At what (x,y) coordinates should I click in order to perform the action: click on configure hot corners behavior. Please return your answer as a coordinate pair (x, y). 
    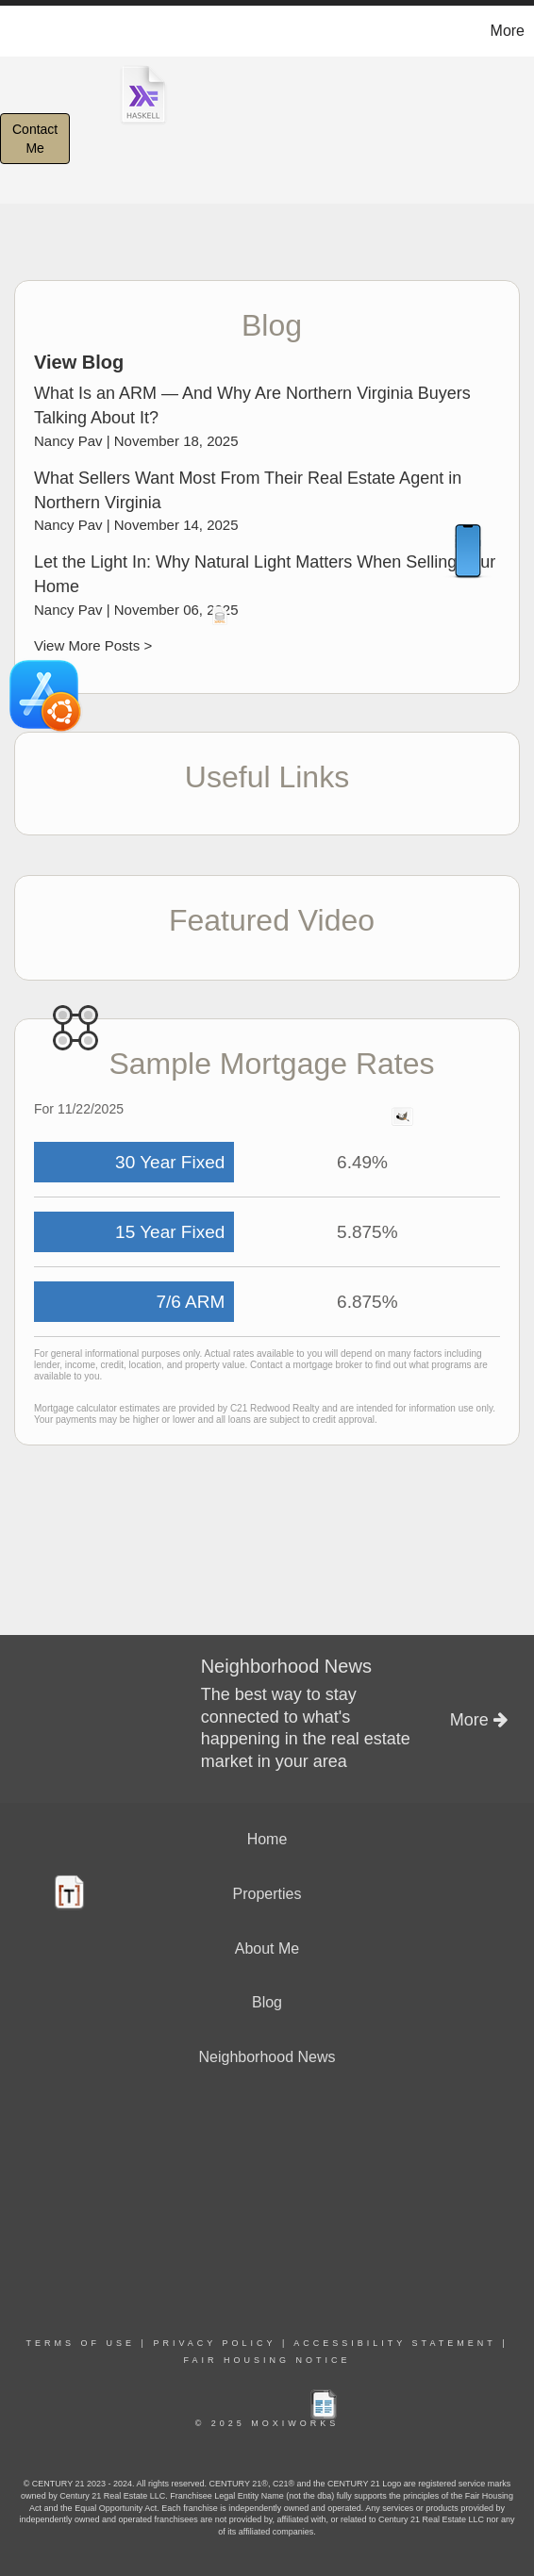
    Looking at the image, I should click on (75, 1028).